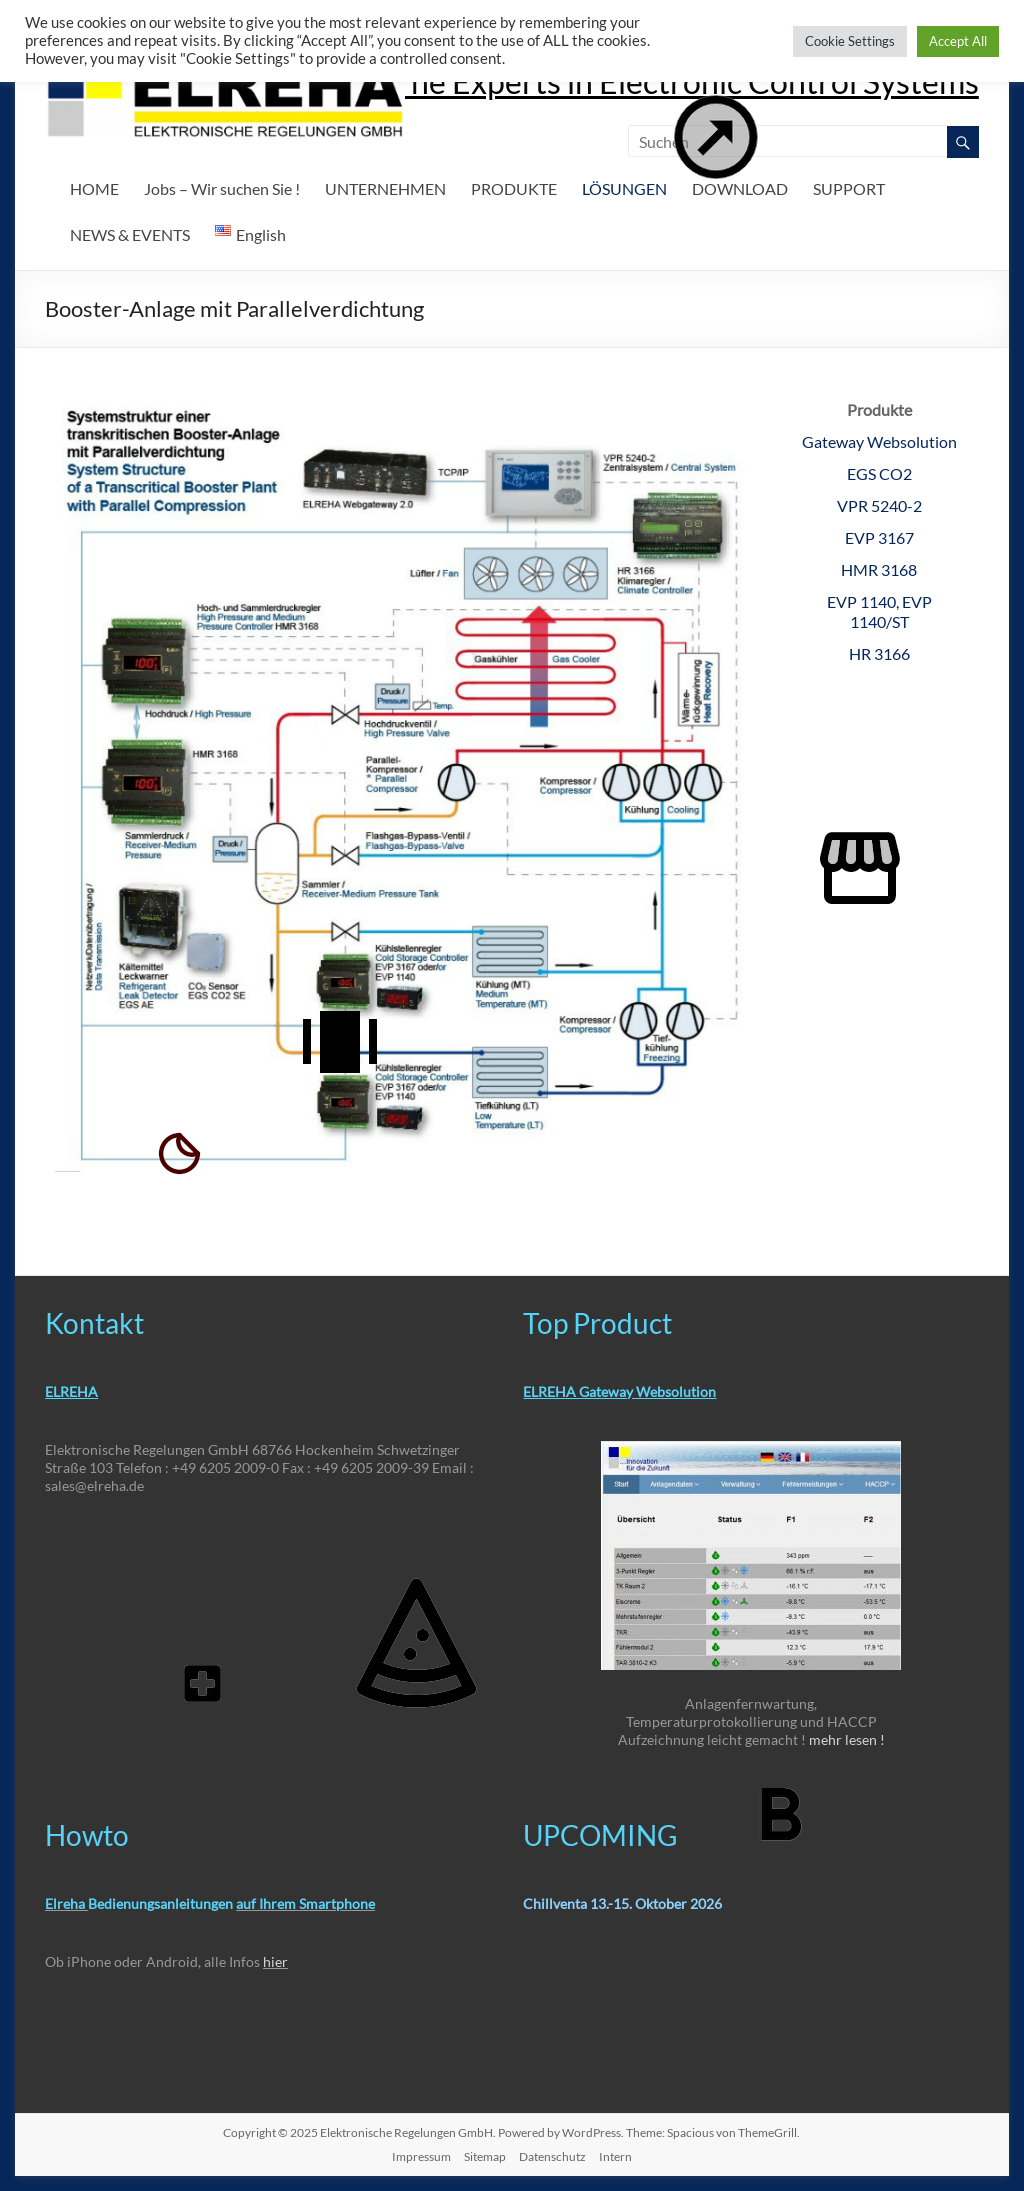 The width and height of the screenshot is (1024, 2191). I want to click on find nearby hospitals or medical facilities, so click(202, 1683).